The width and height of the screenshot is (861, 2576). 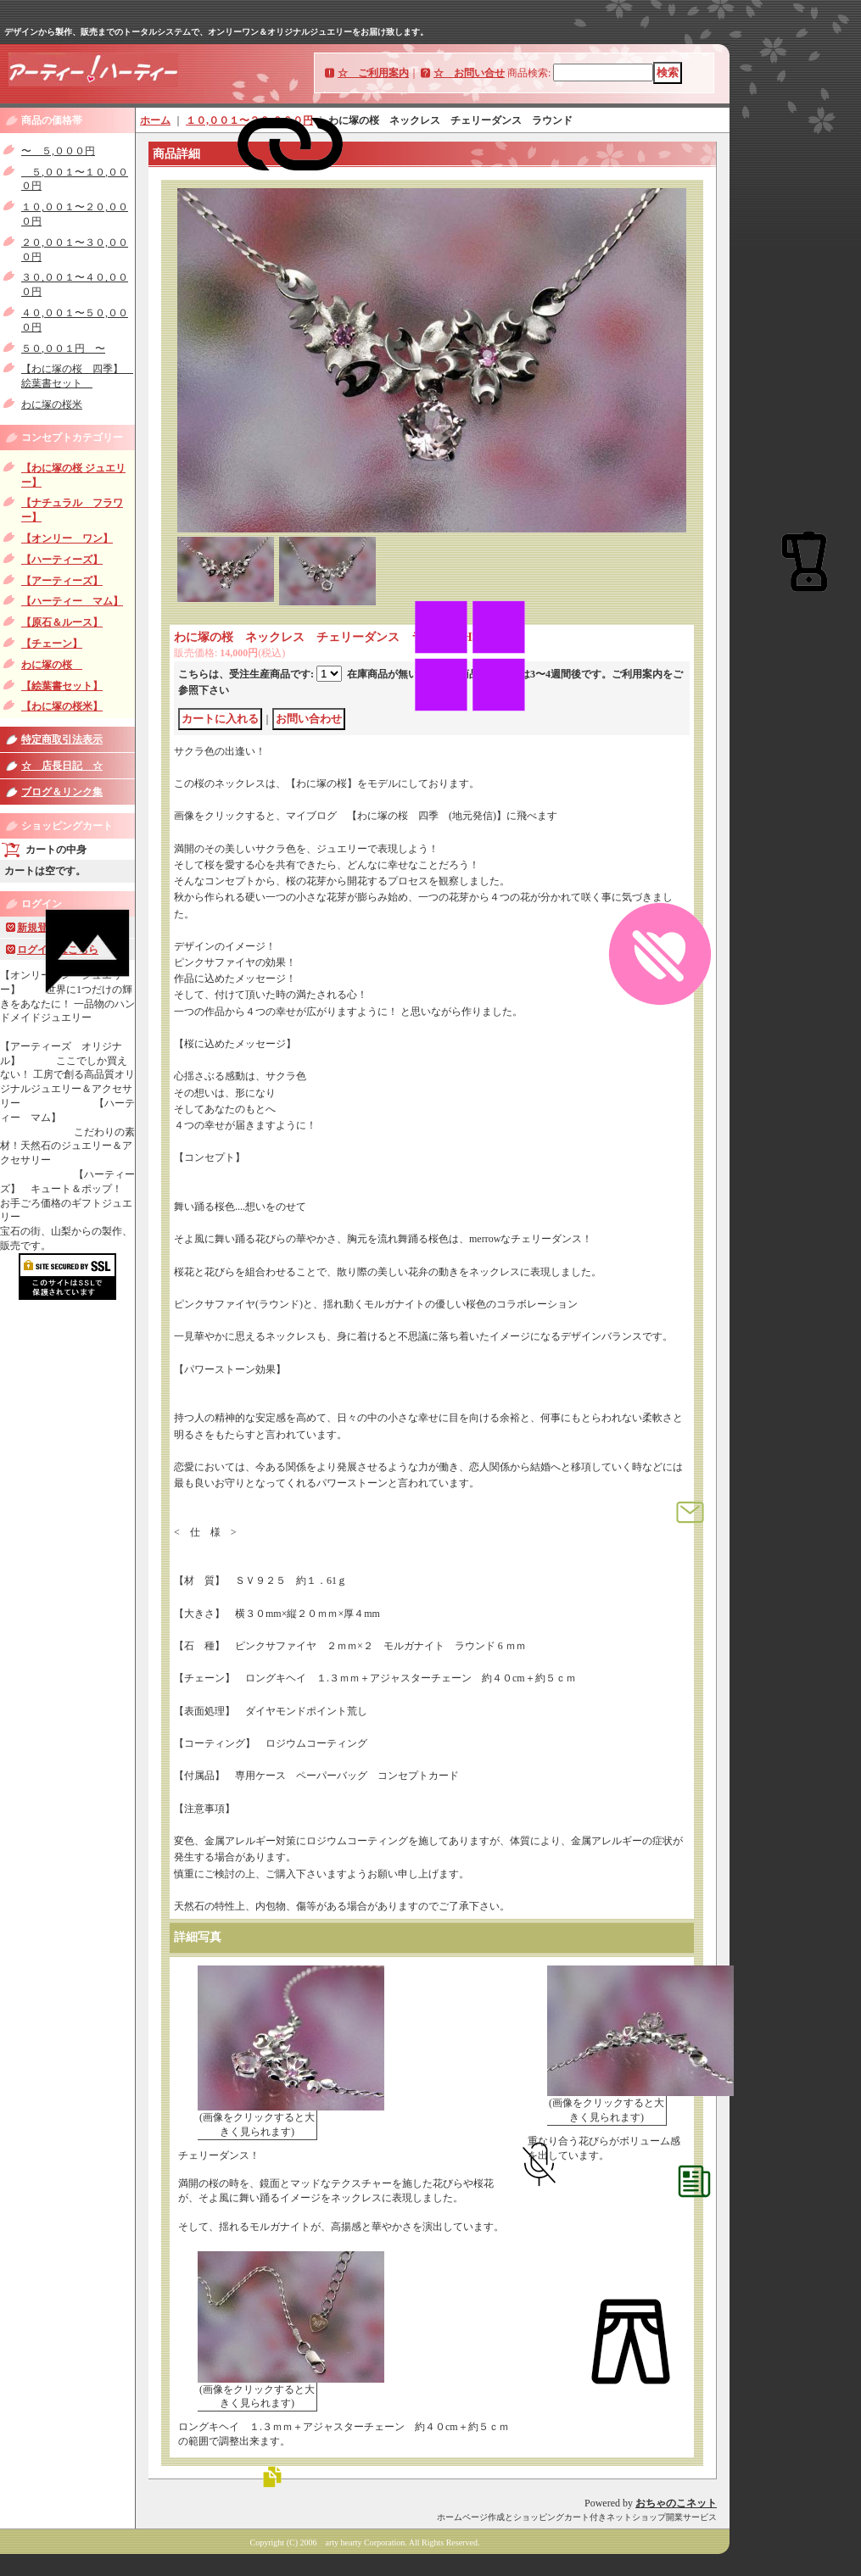 I want to click on remove from favorites, so click(x=660, y=954).